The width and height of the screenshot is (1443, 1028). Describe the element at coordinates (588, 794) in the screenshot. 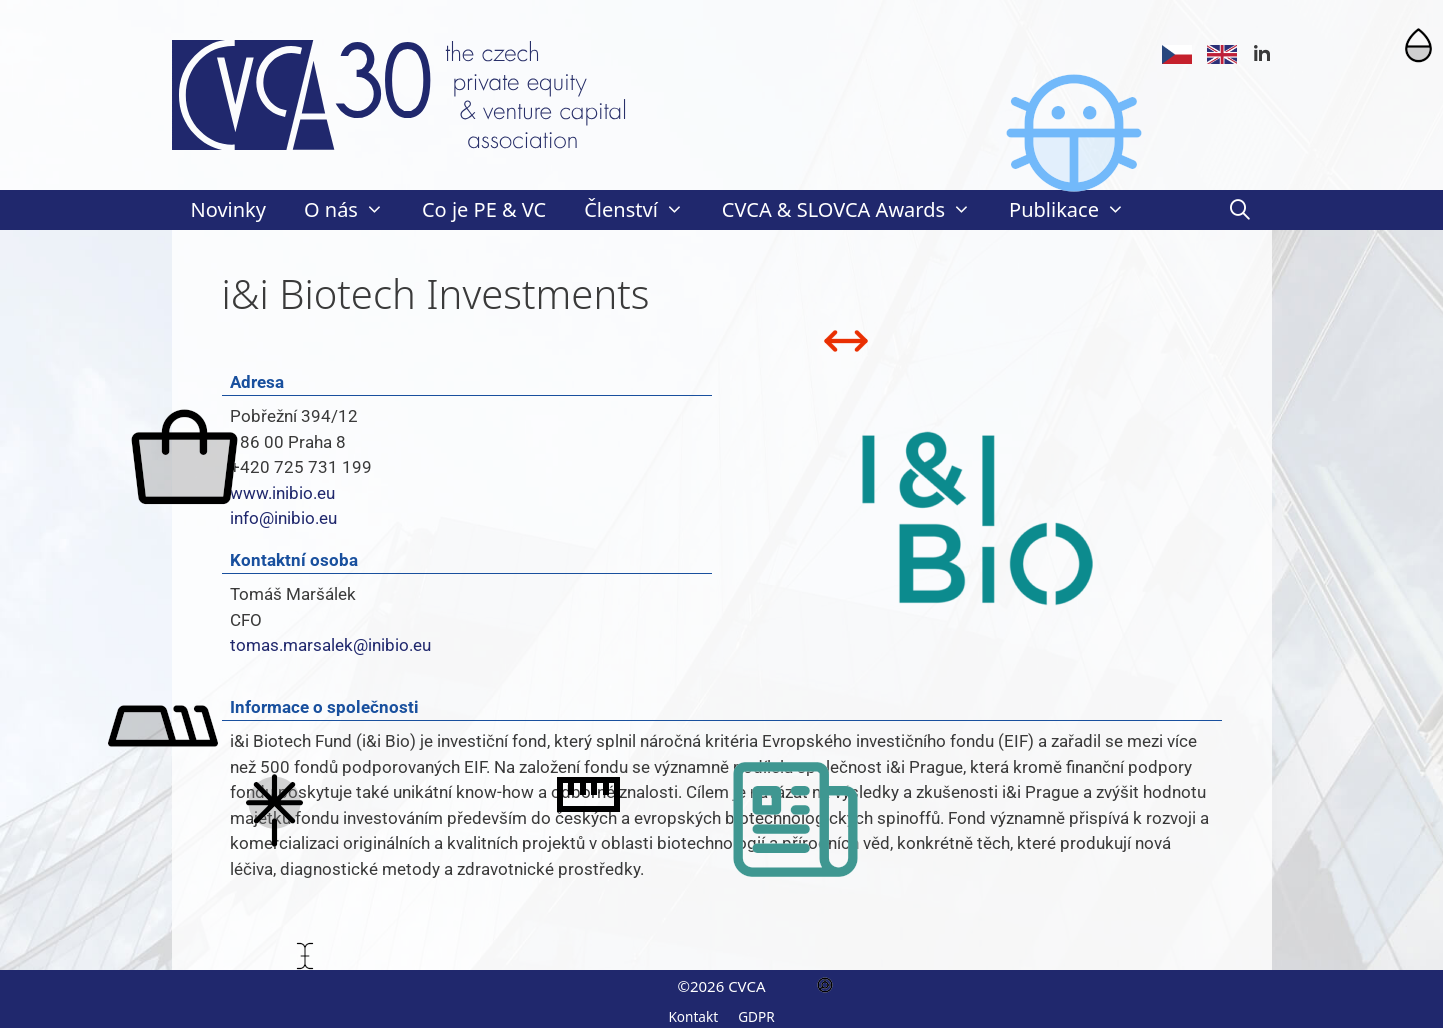

I see `access ruler or measurement tool` at that location.